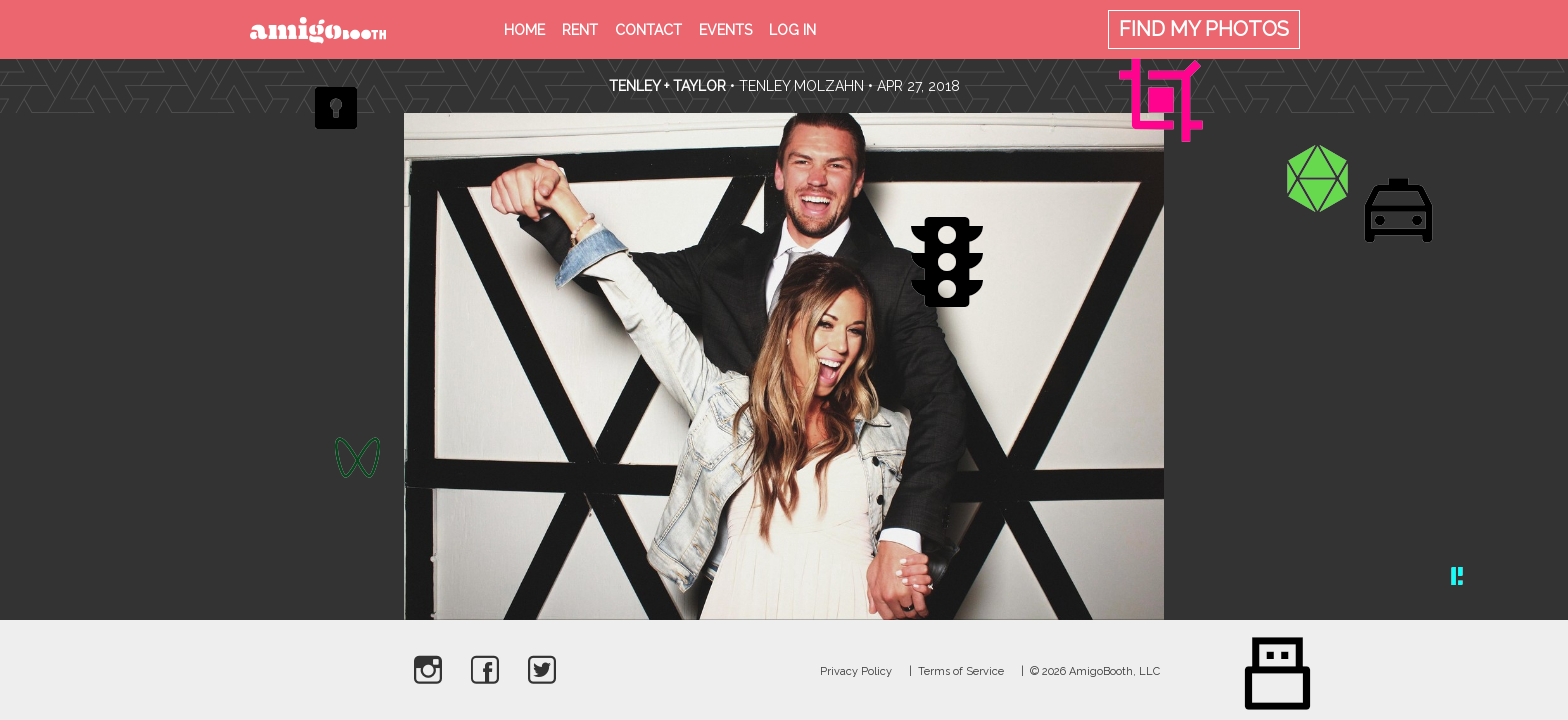 The height and width of the screenshot is (720, 1568). Describe the element at coordinates (1277, 673) in the screenshot. I see `access USB drive or external storage` at that location.